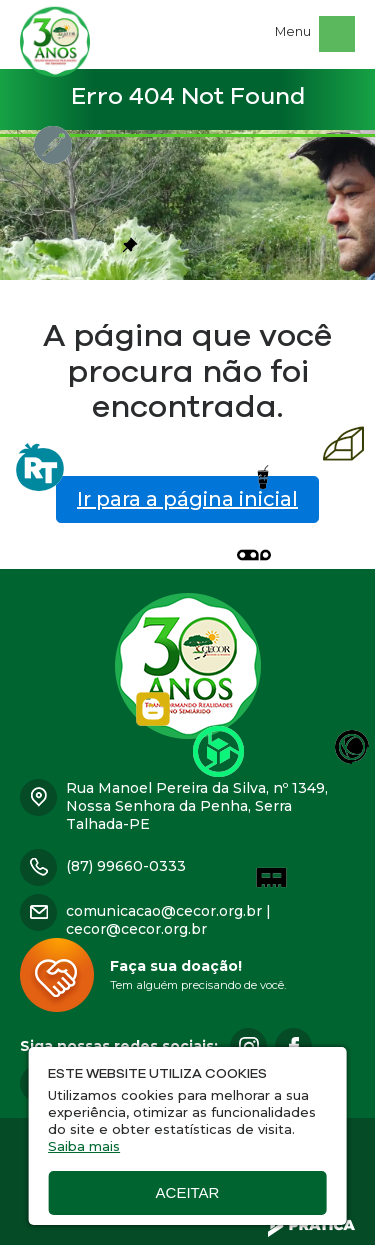  Describe the element at coordinates (40, 467) in the screenshot. I see `visit rotten tomatoes website` at that location.